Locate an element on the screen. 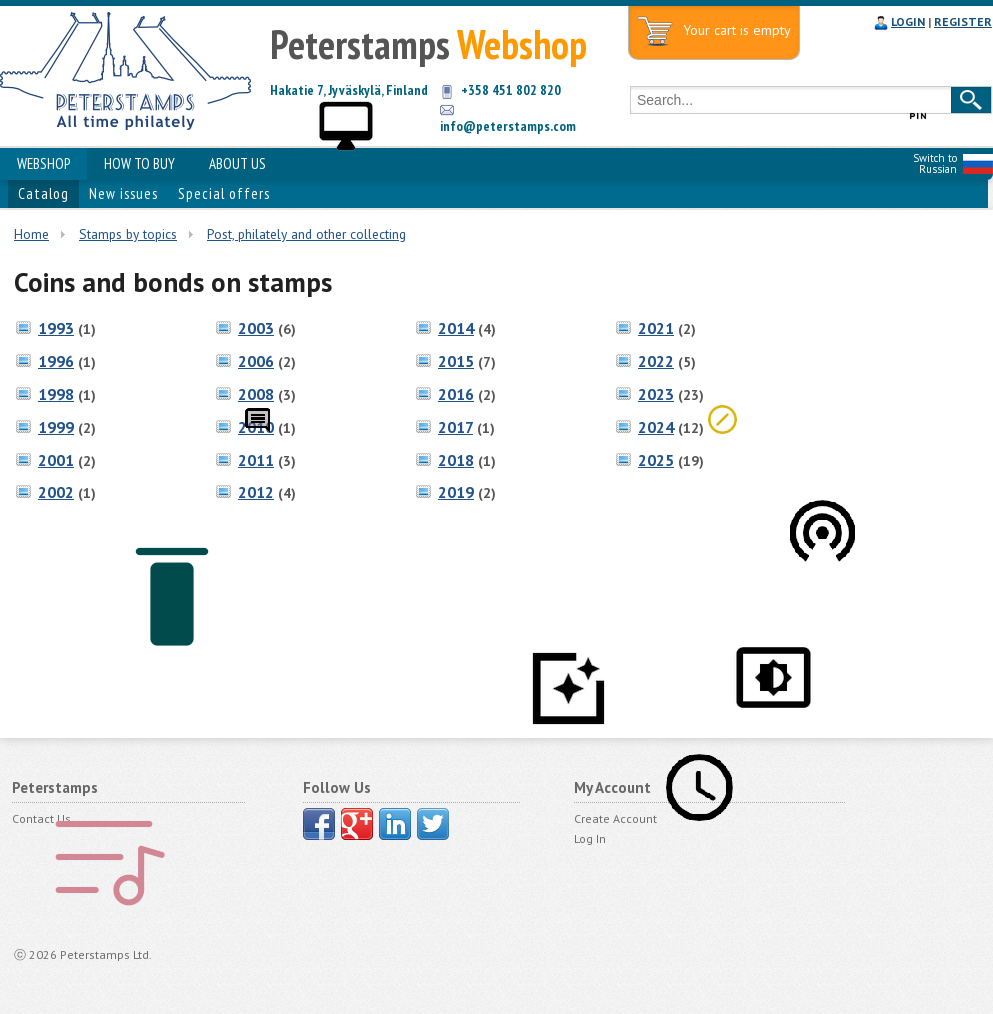 Image resolution: width=993 pixels, height=1014 pixels. add a comment or note is located at coordinates (258, 421).